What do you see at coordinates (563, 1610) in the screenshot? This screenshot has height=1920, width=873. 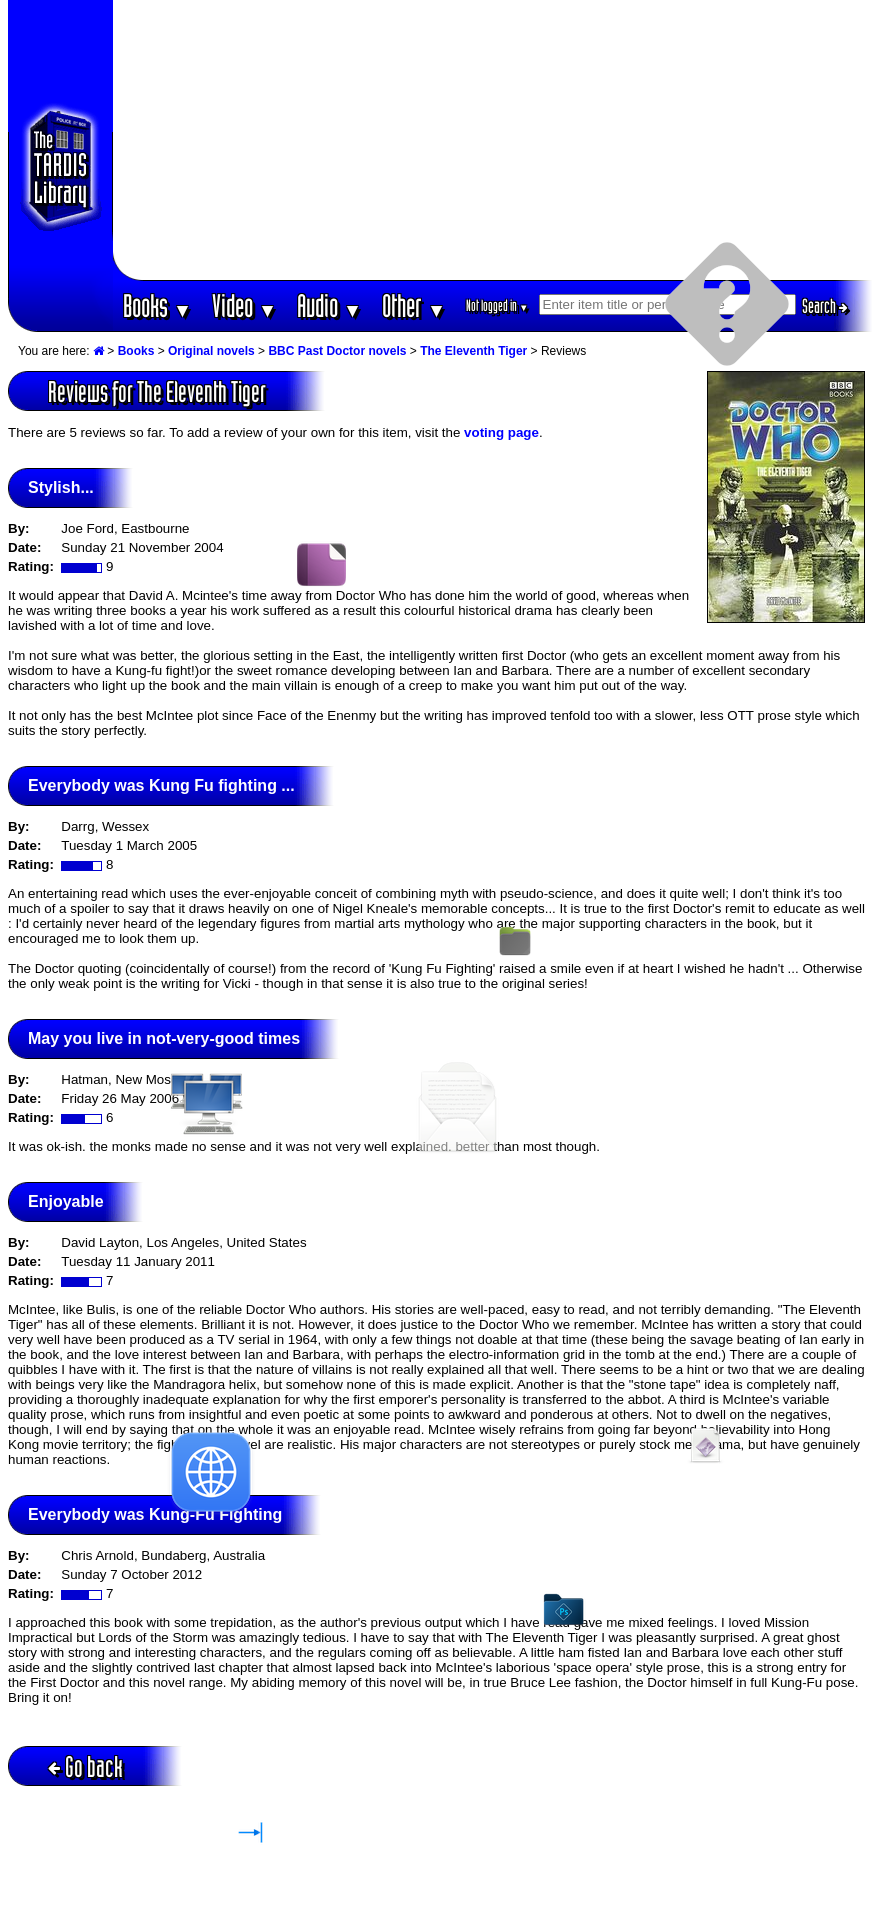 I see `open folder containing Adobe Photoshop Express files` at bounding box center [563, 1610].